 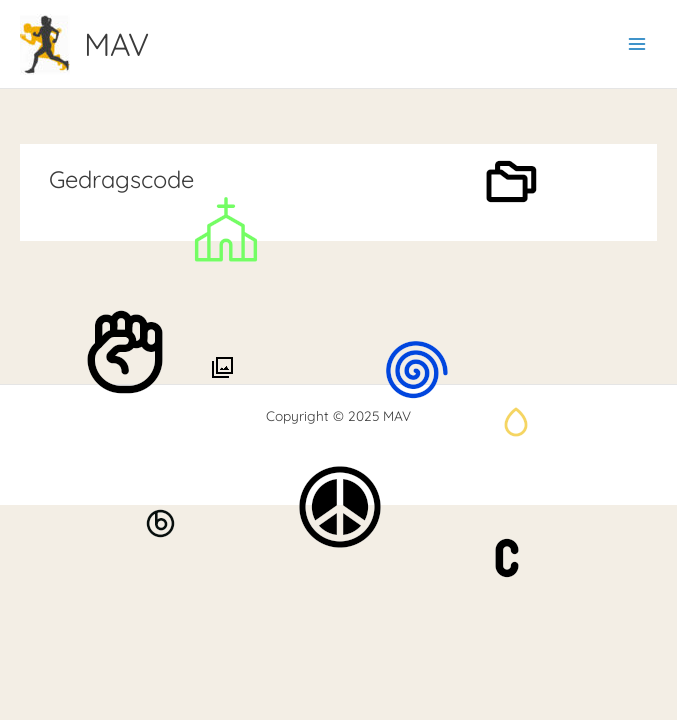 What do you see at coordinates (340, 507) in the screenshot?
I see `indicates a peaceful or non-violent mode` at bounding box center [340, 507].